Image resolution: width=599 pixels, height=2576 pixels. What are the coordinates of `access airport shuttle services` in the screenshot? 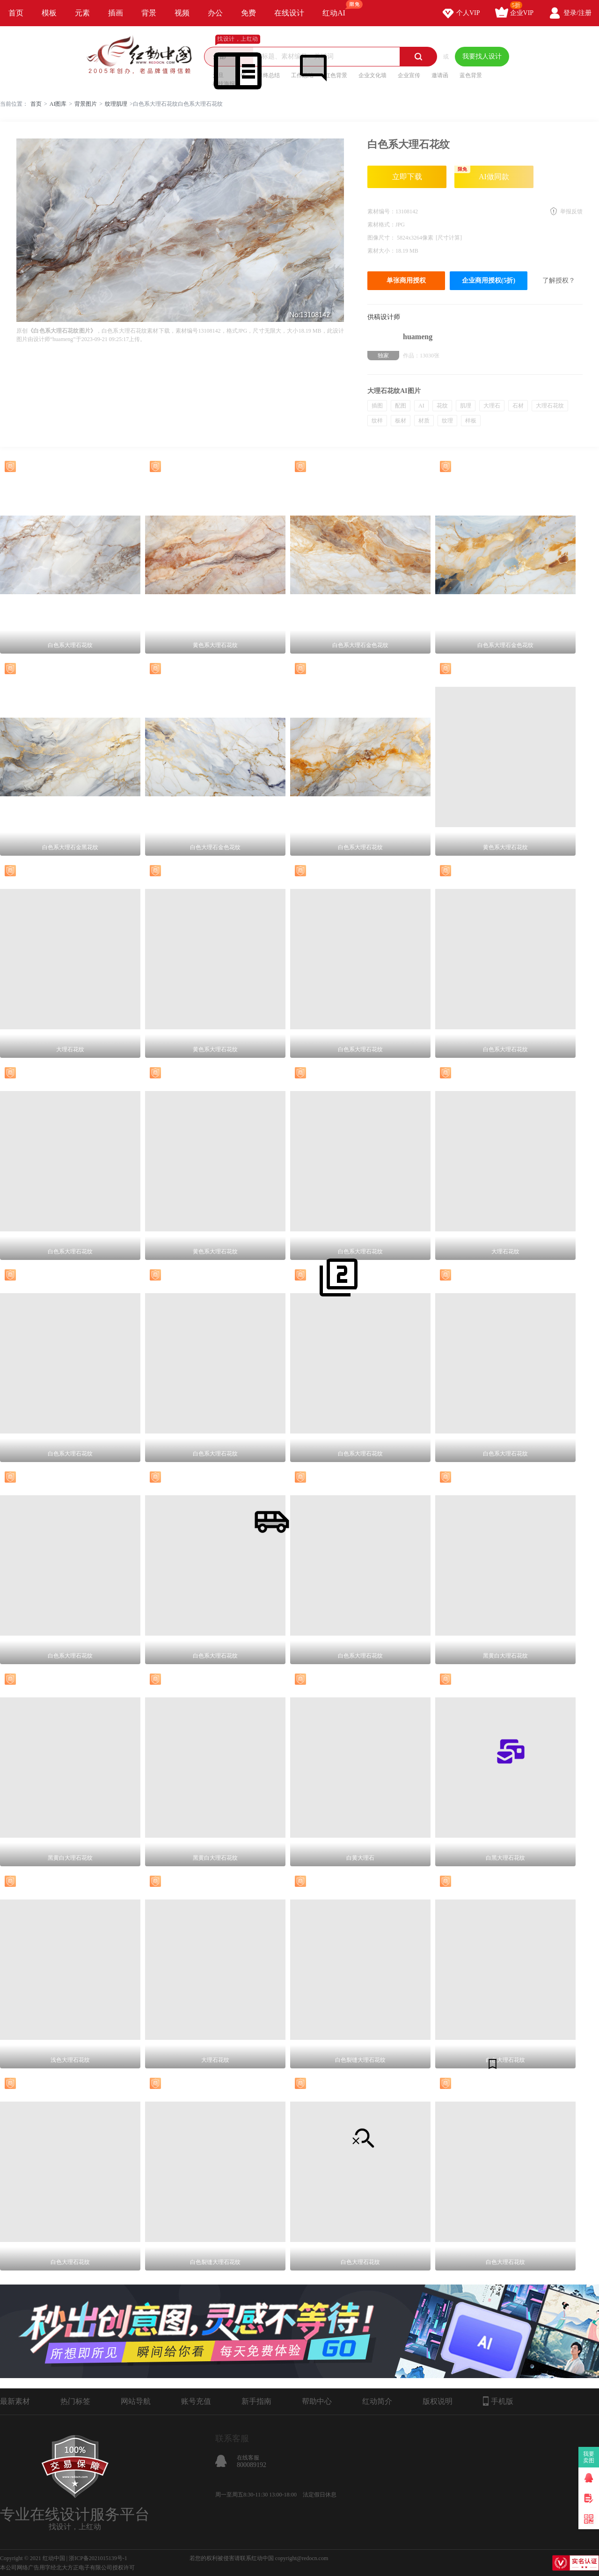 It's located at (272, 1522).